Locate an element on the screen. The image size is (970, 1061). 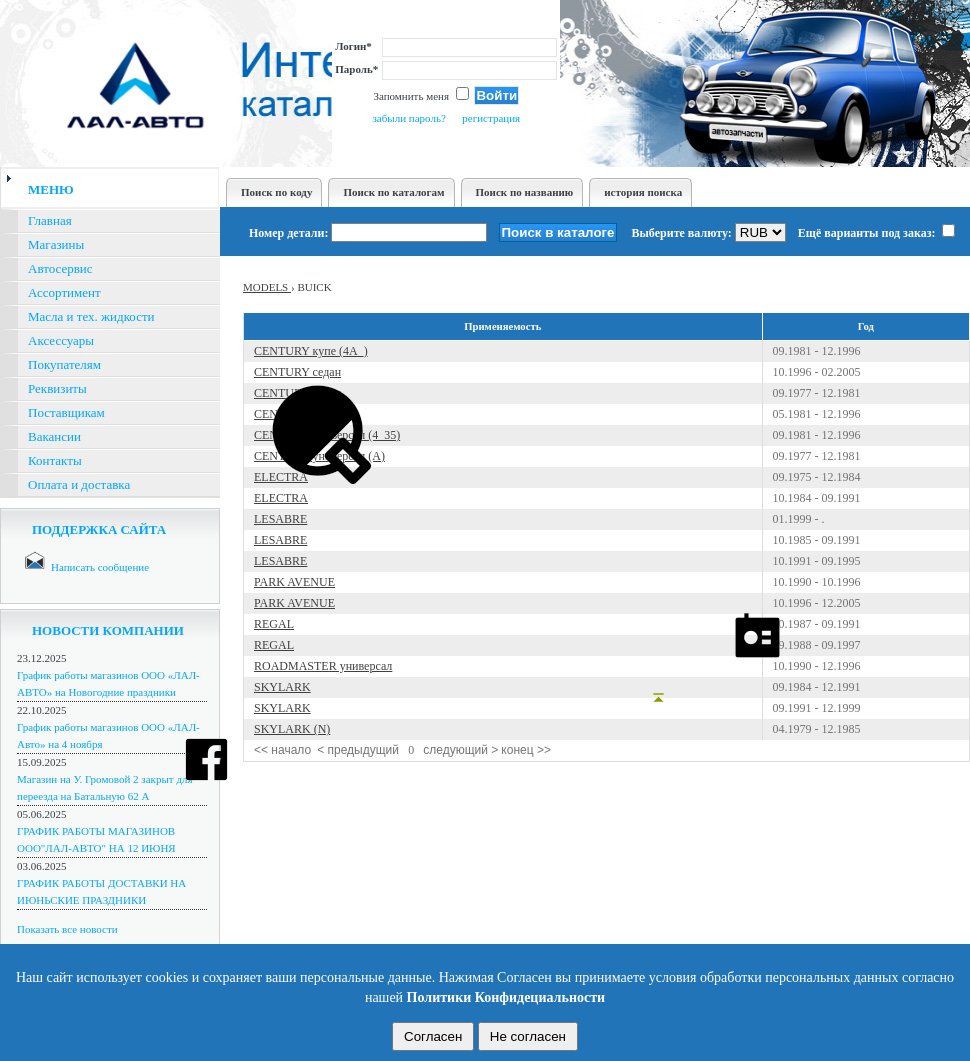
open ping pong or table tennis game is located at coordinates (320, 433).